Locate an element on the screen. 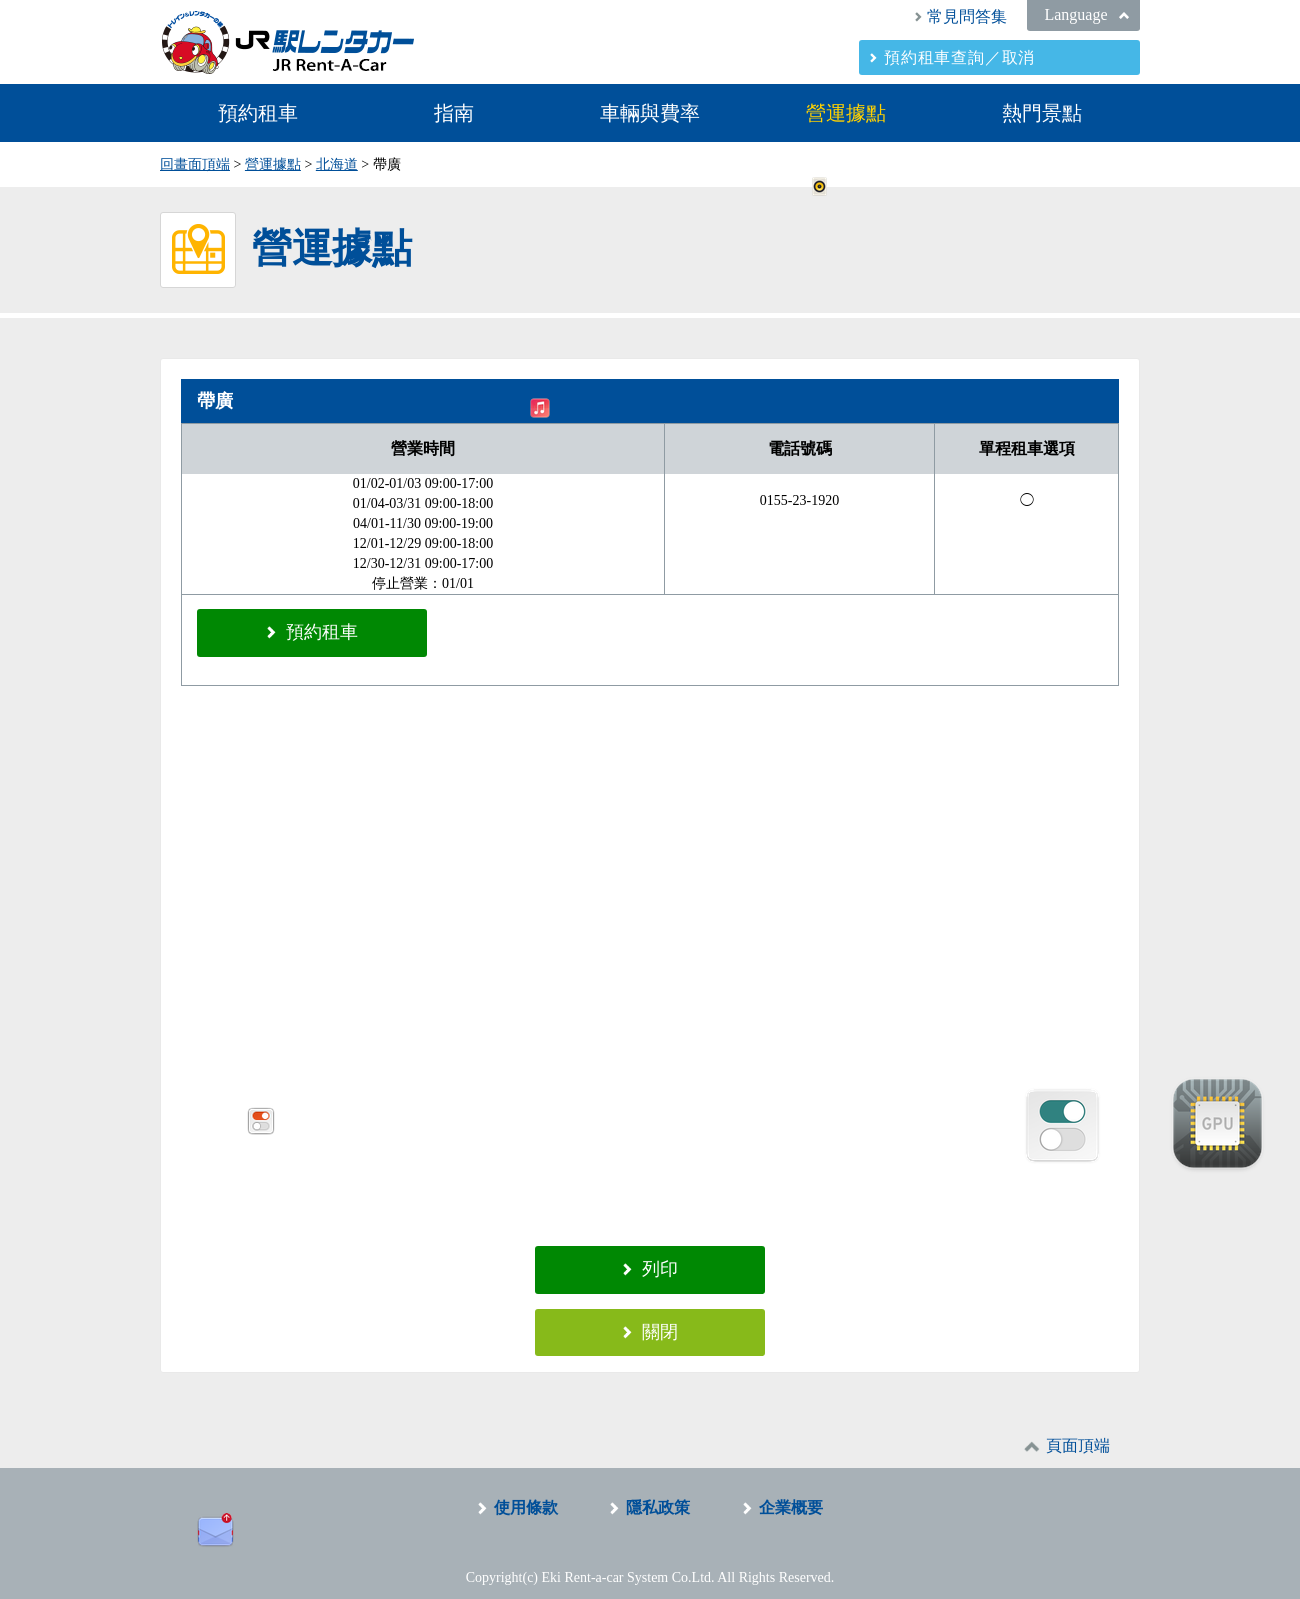  open Rhythmbox music player is located at coordinates (819, 186).